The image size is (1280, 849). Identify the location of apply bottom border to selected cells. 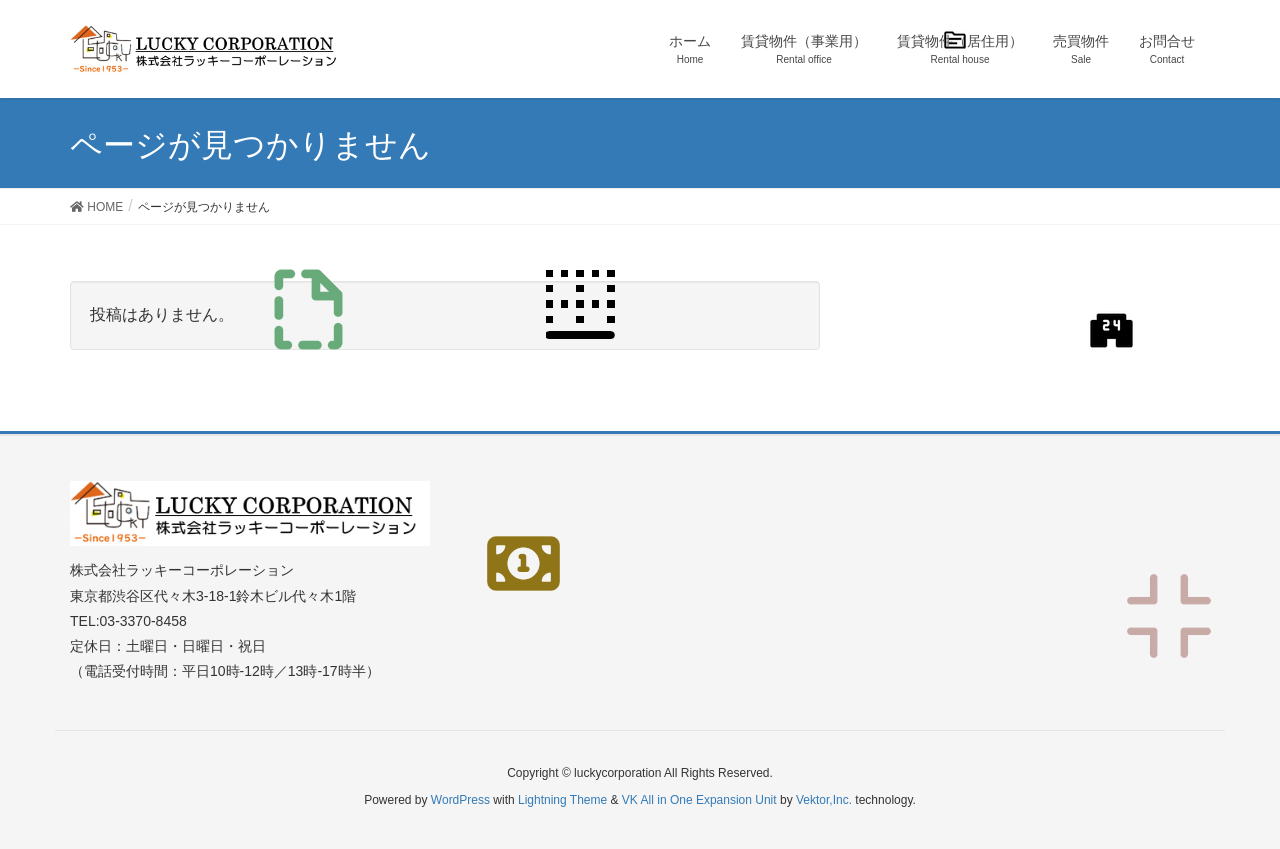
(580, 304).